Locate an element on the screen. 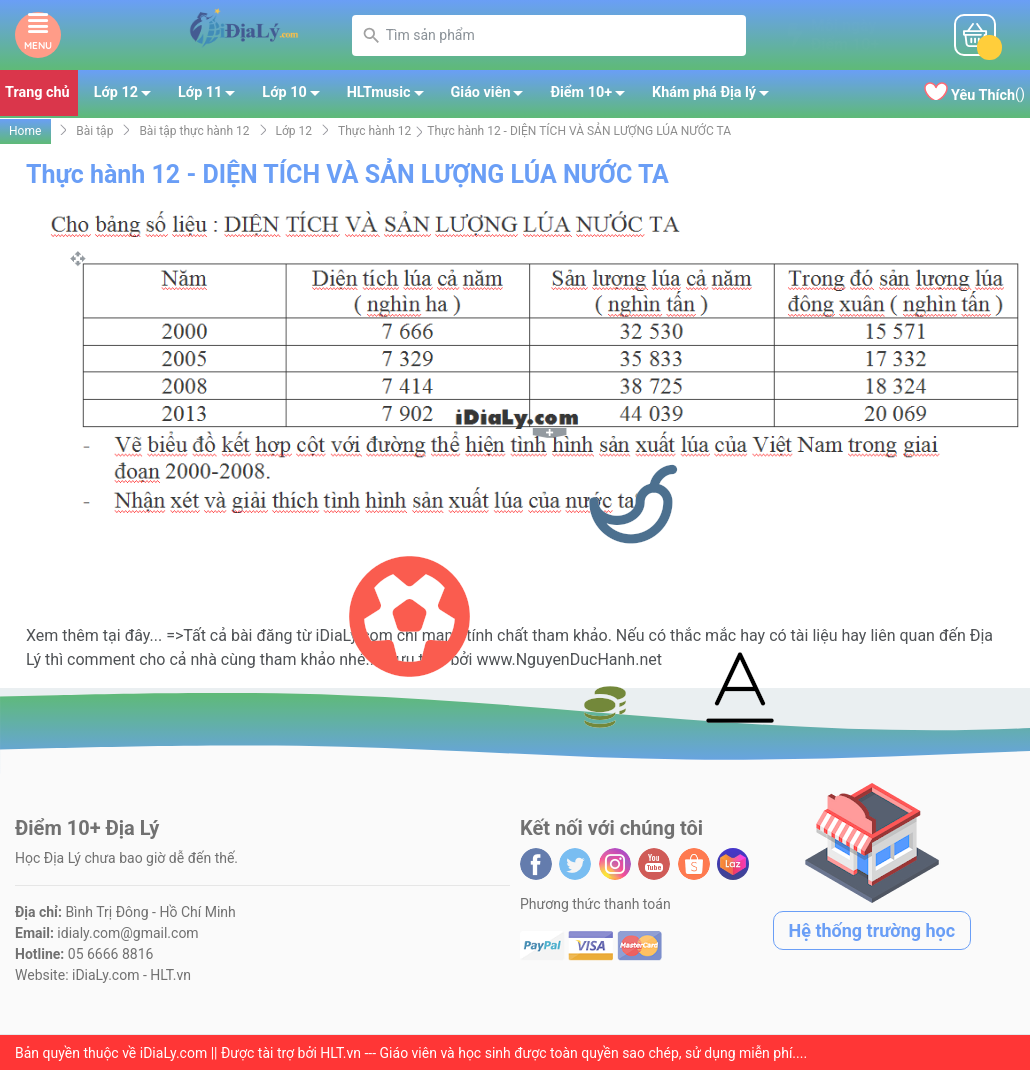 This screenshot has width=1030, height=1070. indicates spicy food or heat level is located at coordinates (635, 506).